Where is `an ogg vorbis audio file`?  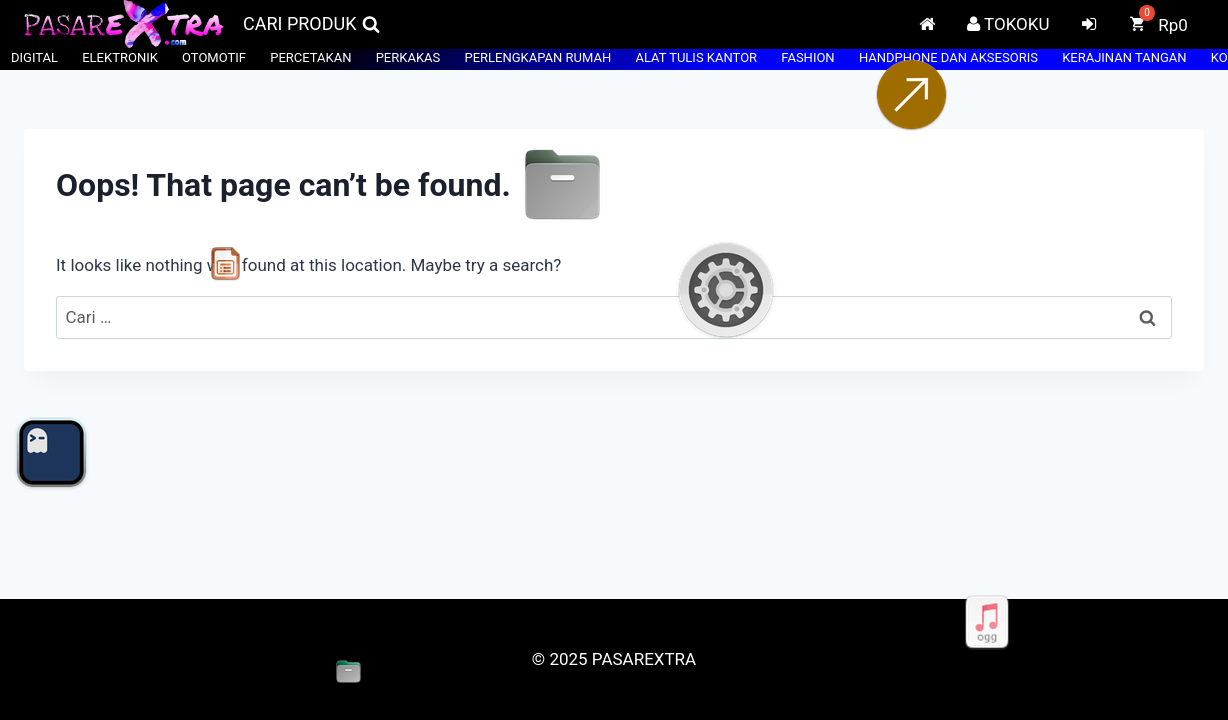
an ogg vorbis audio file is located at coordinates (987, 622).